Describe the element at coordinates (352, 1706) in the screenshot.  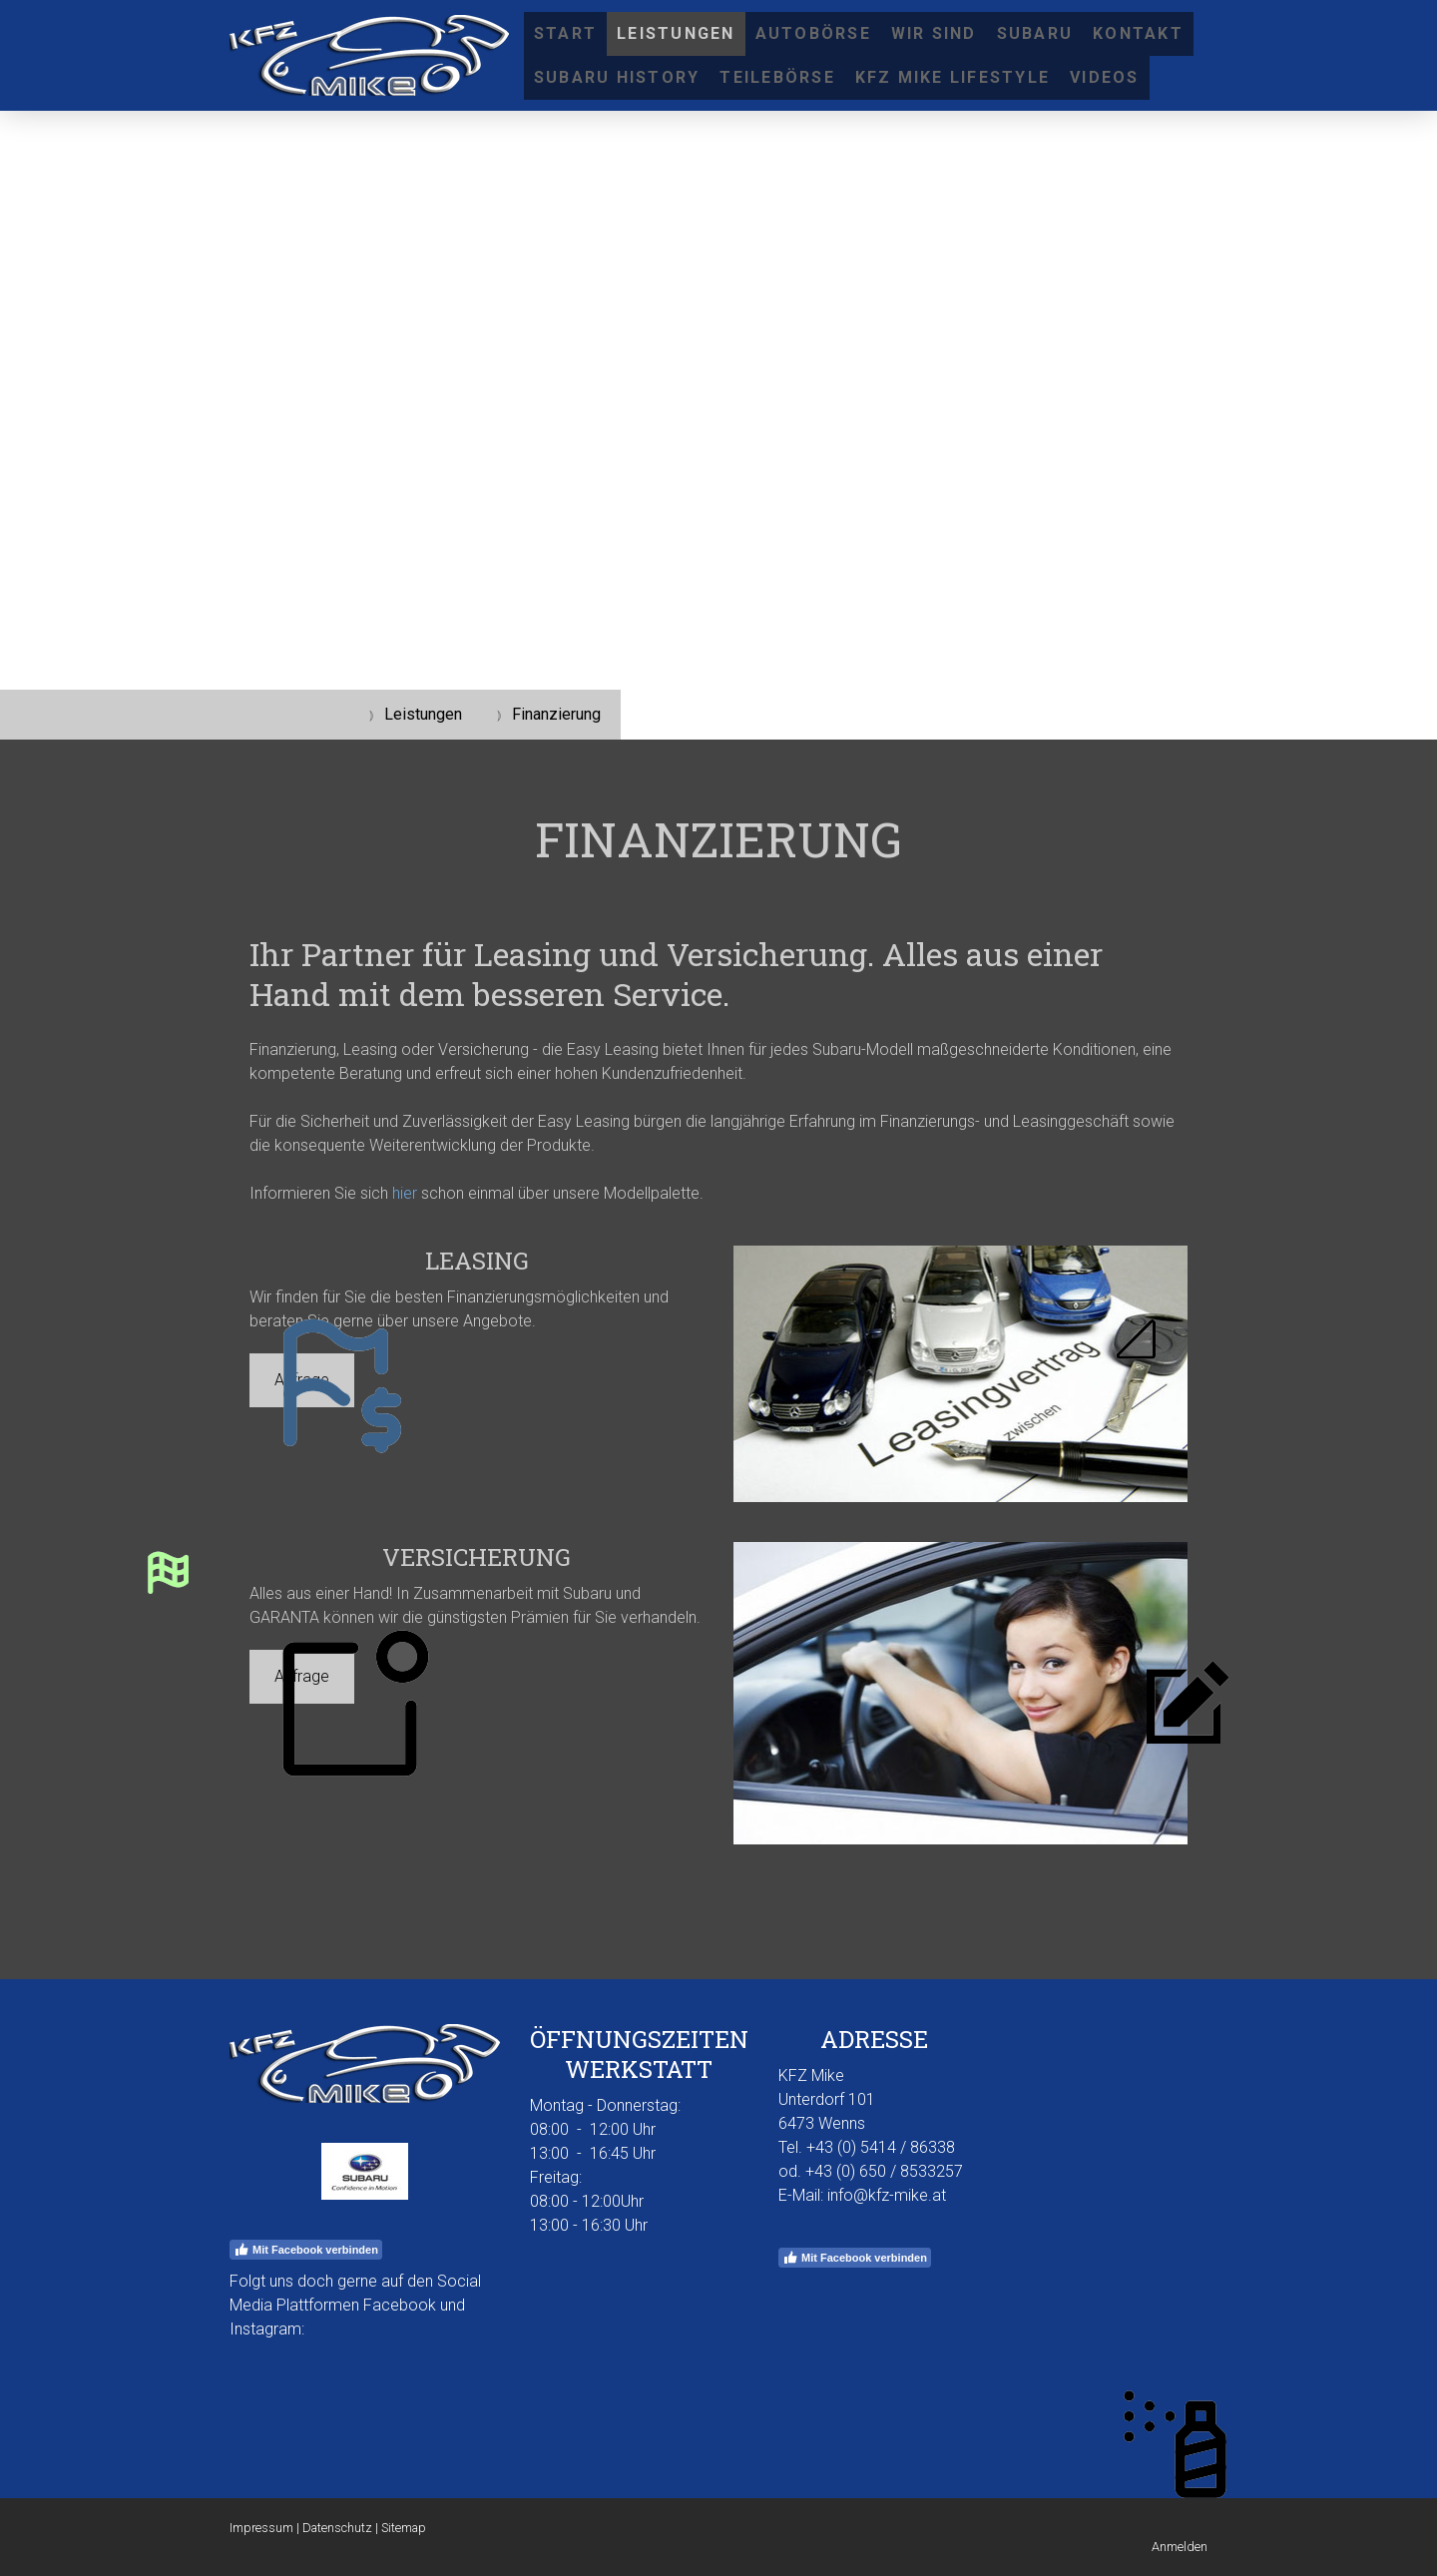
I see `indicates new notifications or alerts` at that location.